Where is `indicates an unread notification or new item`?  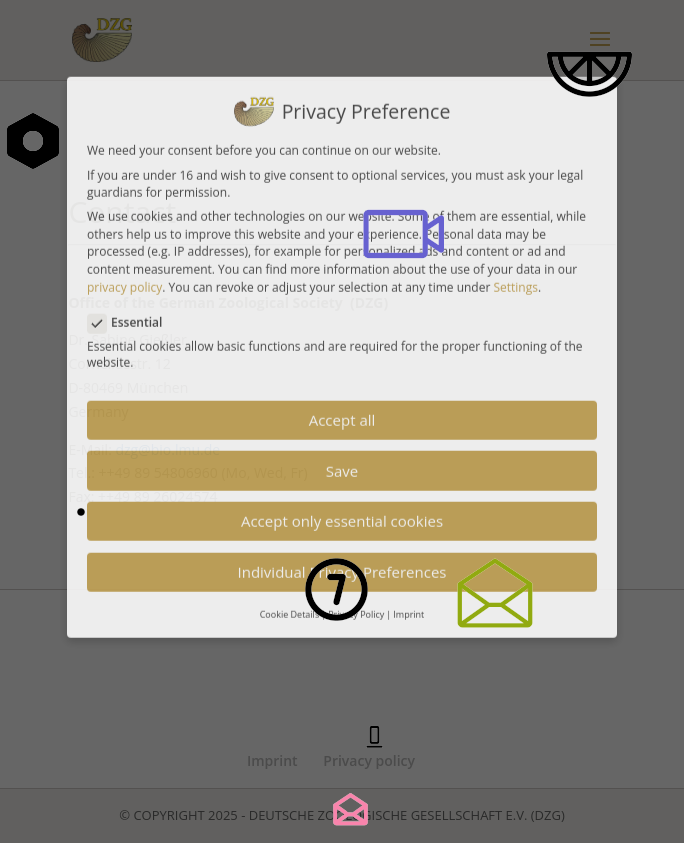
indicates an unread notification or new item is located at coordinates (81, 512).